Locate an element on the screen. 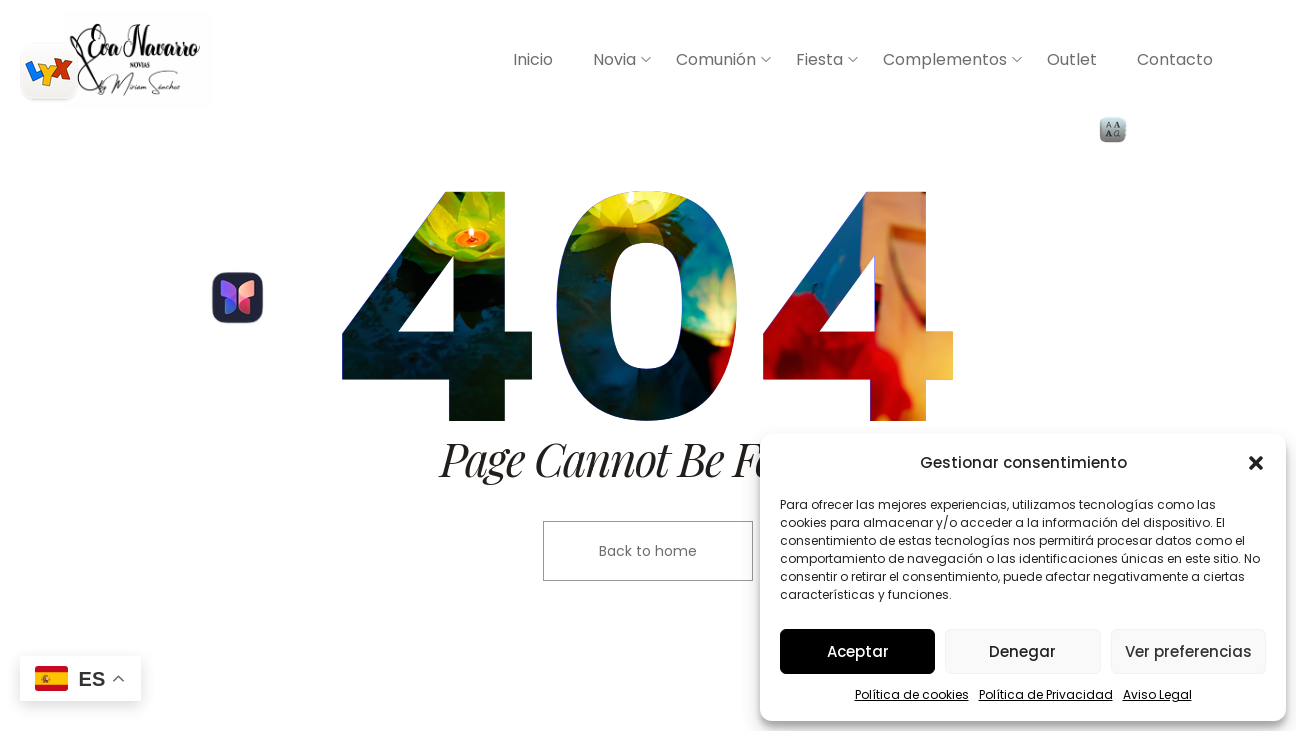  open LyX document processor is located at coordinates (49, 71).